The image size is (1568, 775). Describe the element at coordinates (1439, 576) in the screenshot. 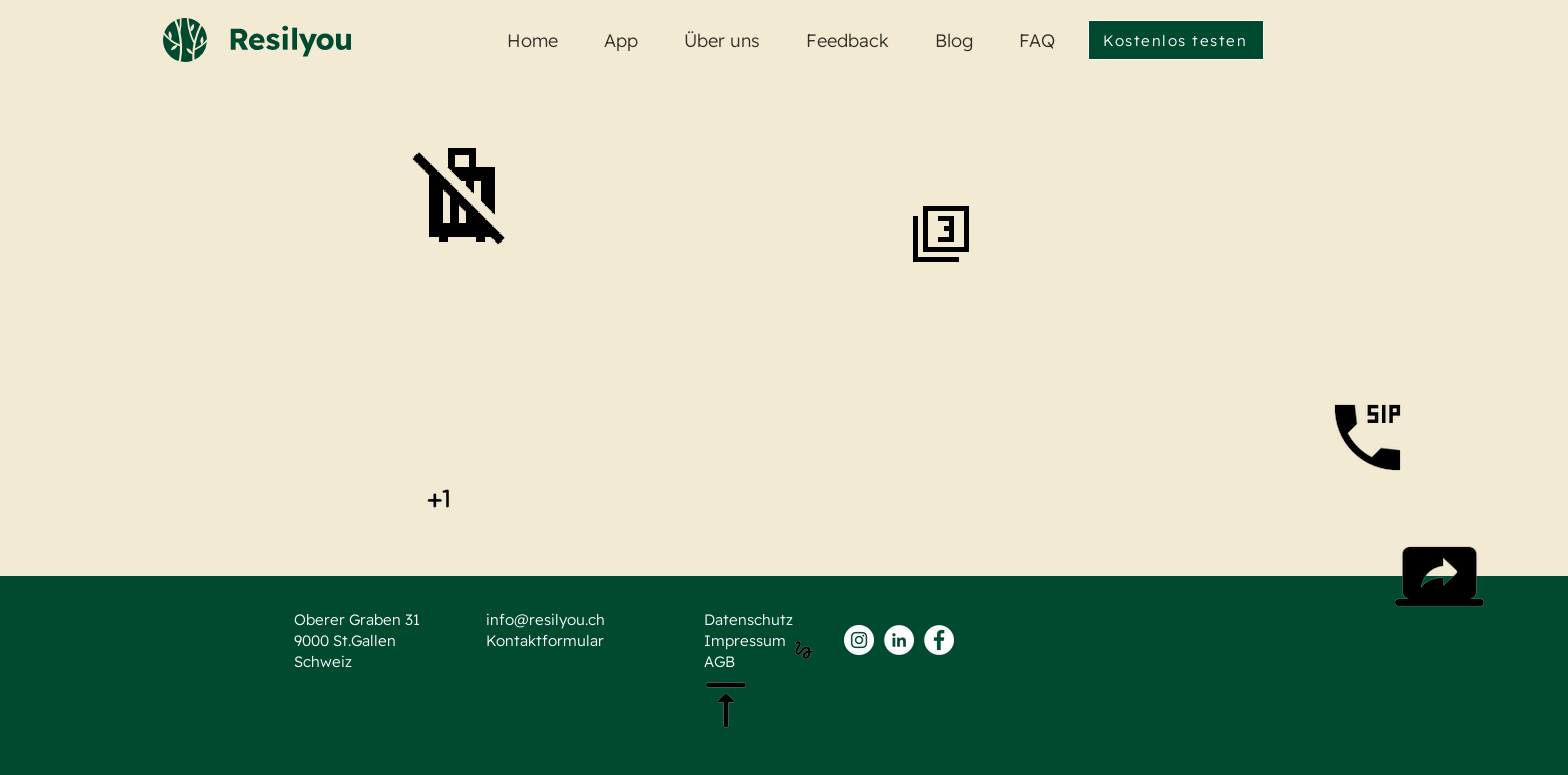

I see `share your screen with others` at that location.